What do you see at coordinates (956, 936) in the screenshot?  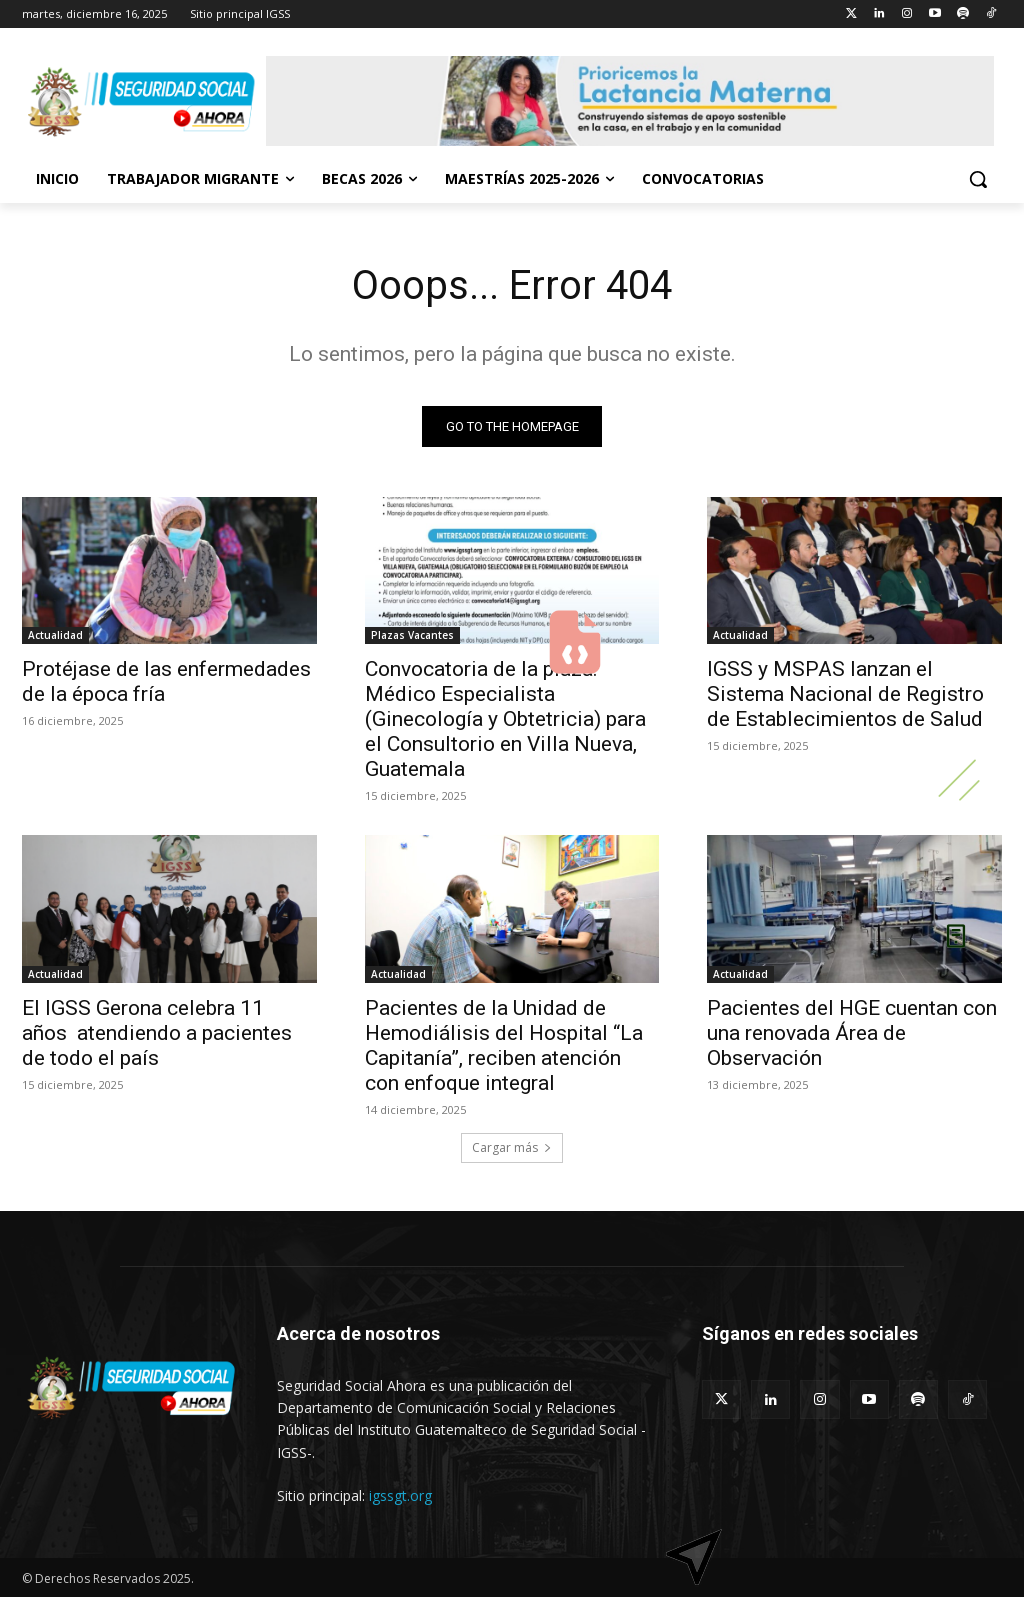 I see `access server or desktop computer settings` at bounding box center [956, 936].